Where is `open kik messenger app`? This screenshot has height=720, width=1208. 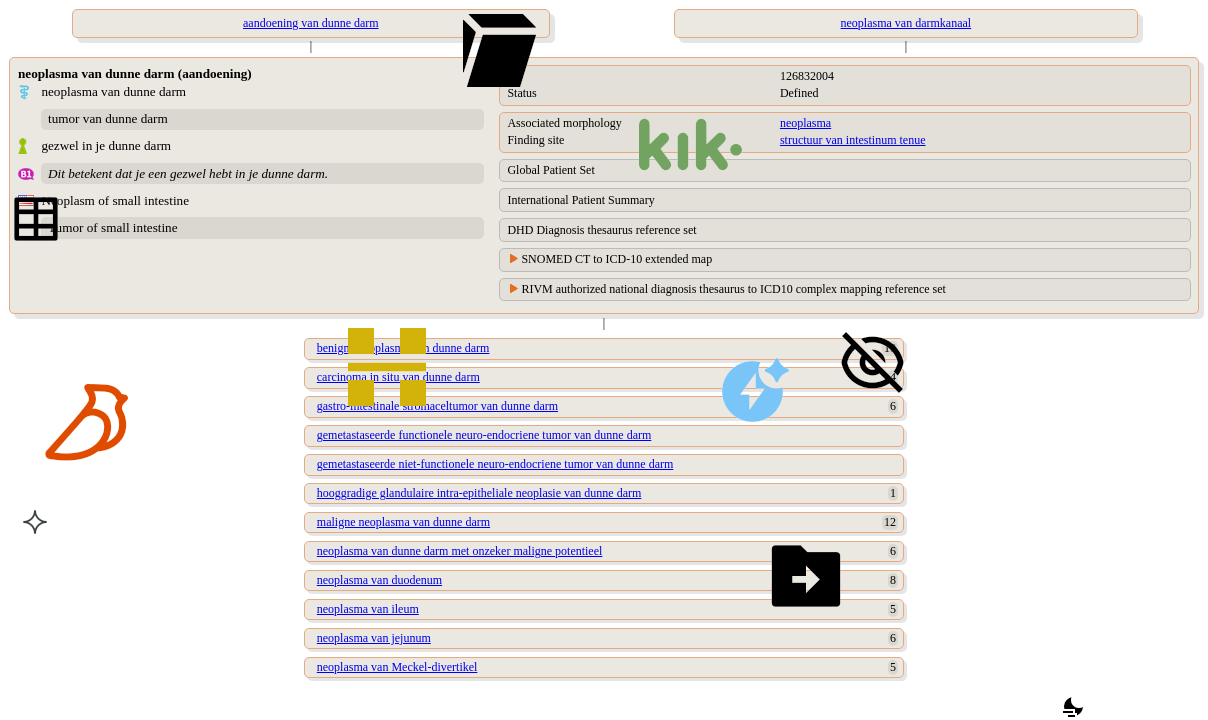
open kik messenger app is located at coordinates (690, 144).